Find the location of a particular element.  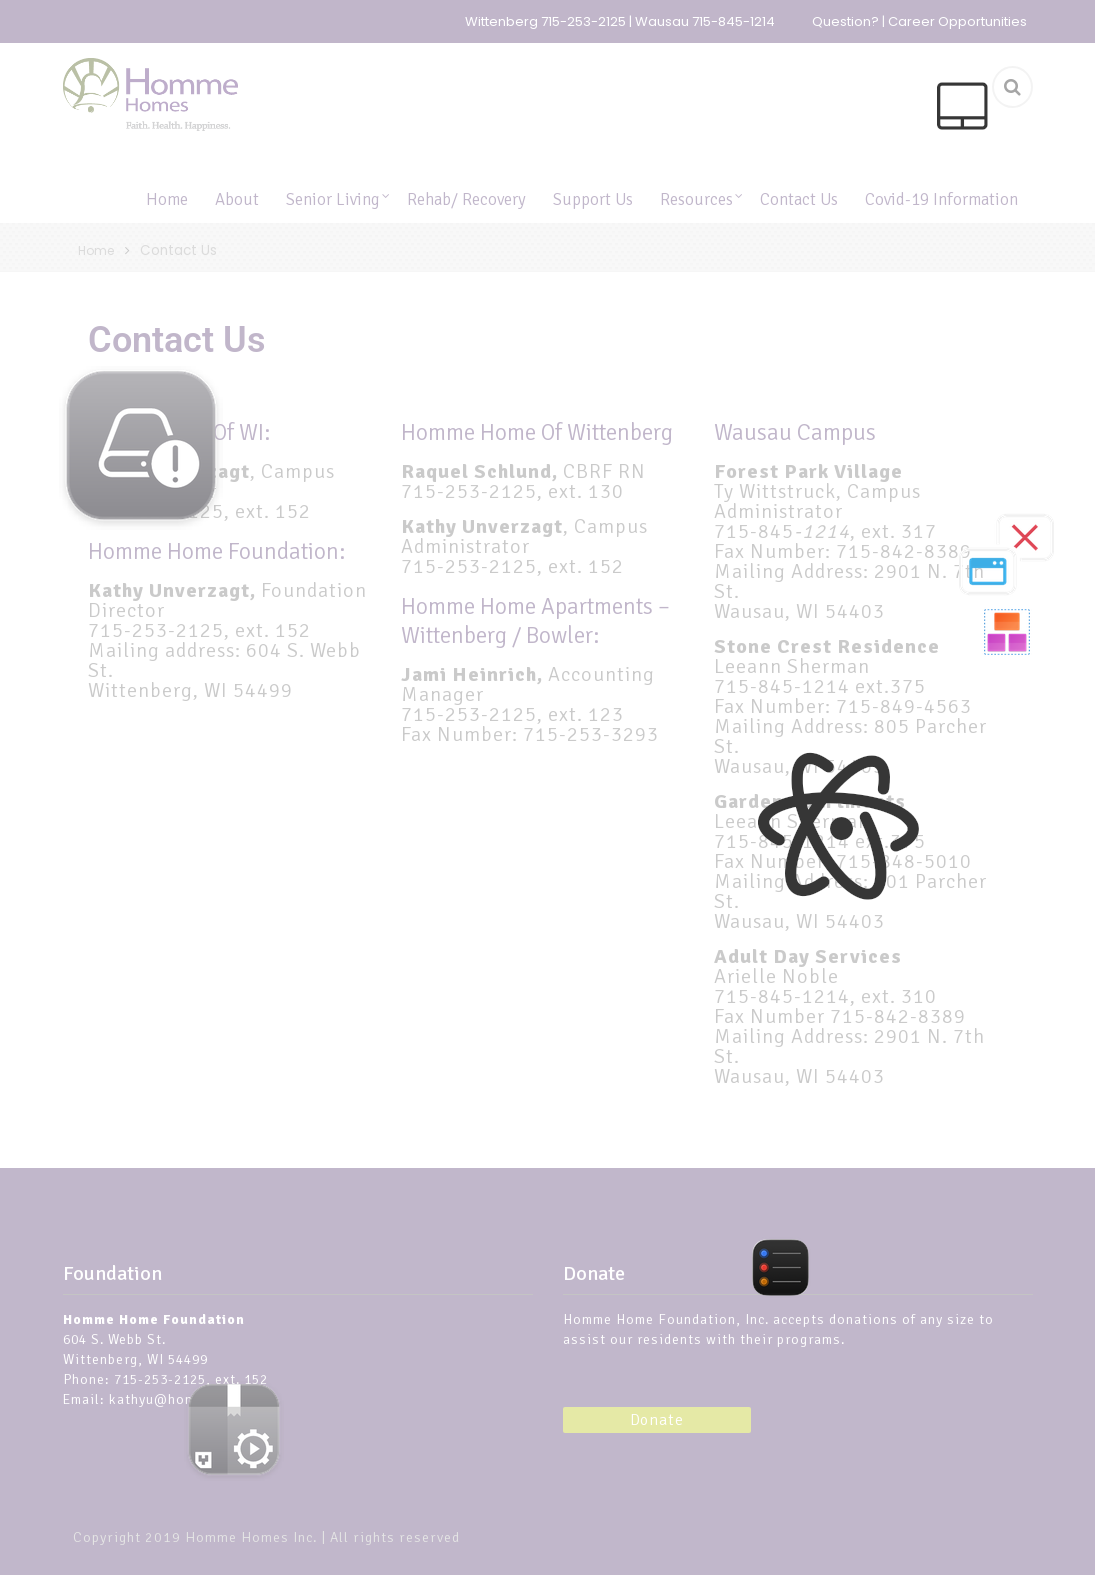

open Atom text editor is located at coordinates (838, 826).